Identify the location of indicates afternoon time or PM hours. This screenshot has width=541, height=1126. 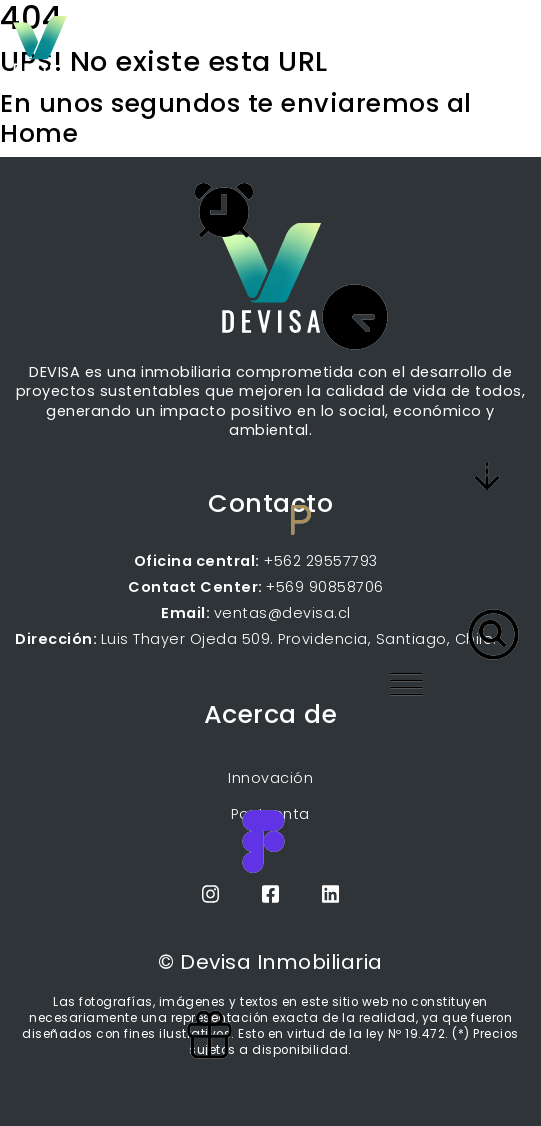
(355, 317).